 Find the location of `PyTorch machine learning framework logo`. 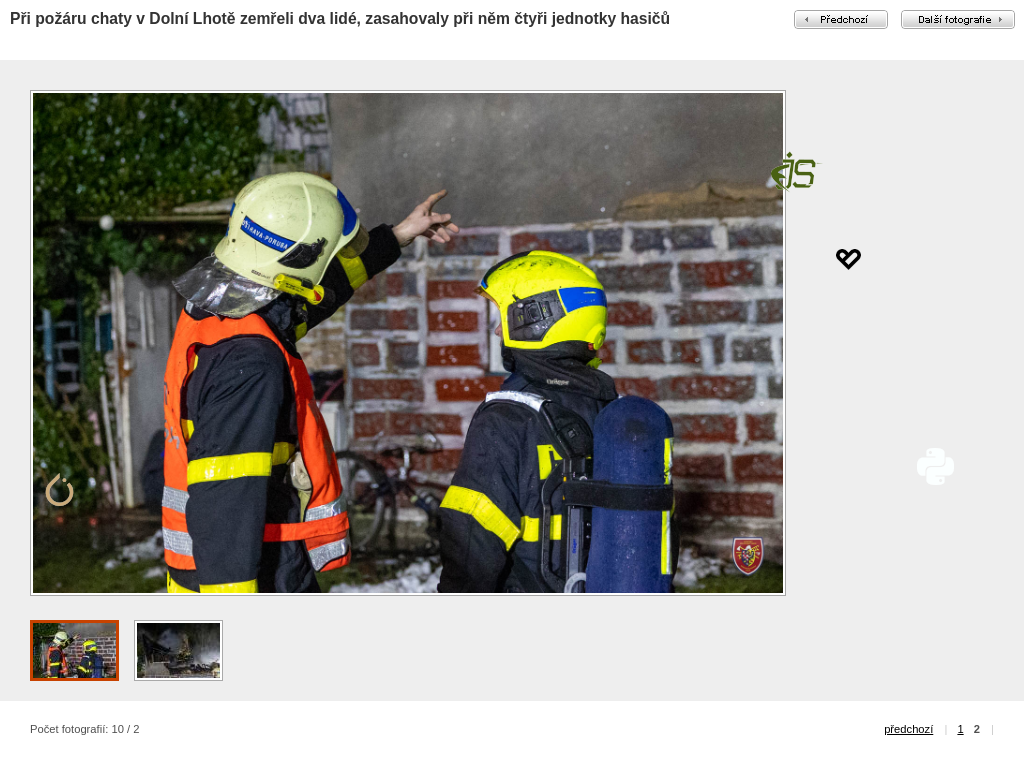

PyTorch machine learning framework logo is located at coordinates (59, 489).